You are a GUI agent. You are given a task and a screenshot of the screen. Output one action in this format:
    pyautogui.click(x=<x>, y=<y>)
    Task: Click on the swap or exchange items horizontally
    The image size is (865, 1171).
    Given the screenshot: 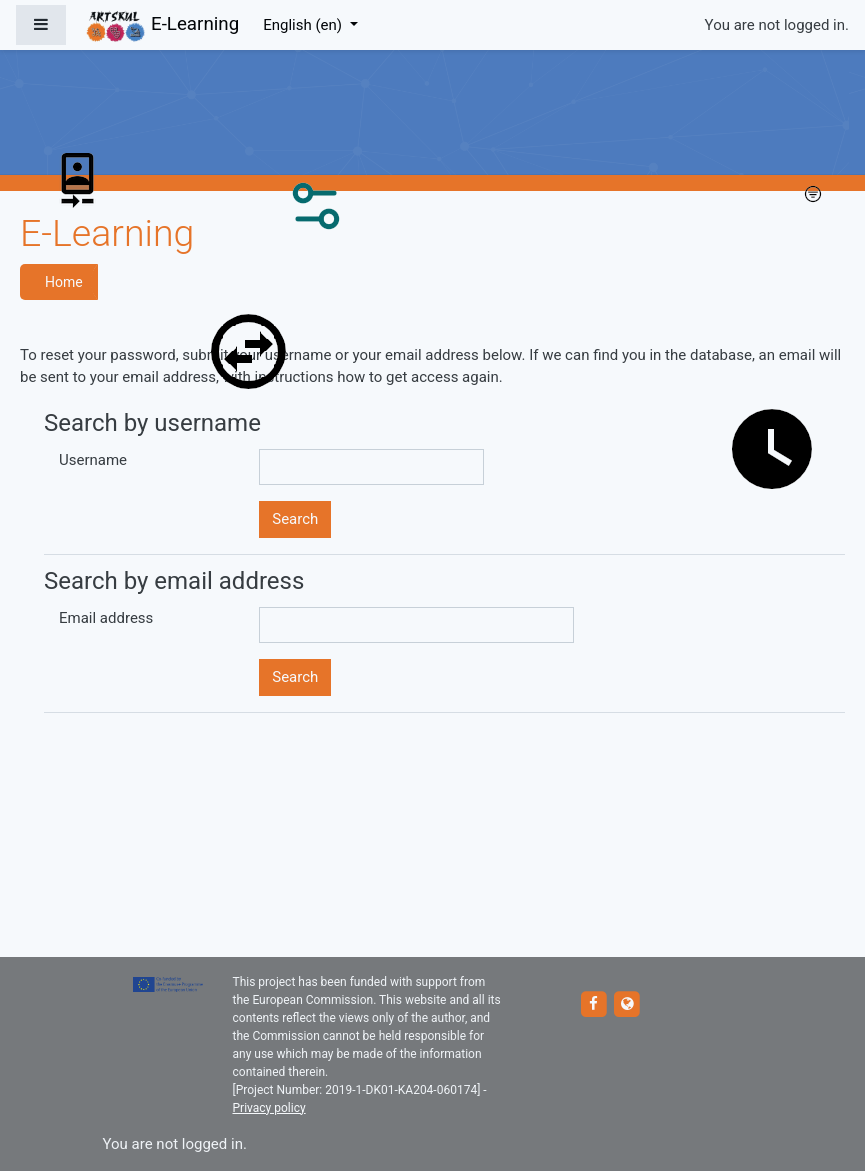 What is the action you would take?
    pyautogui.click(x=248, y=351)
    